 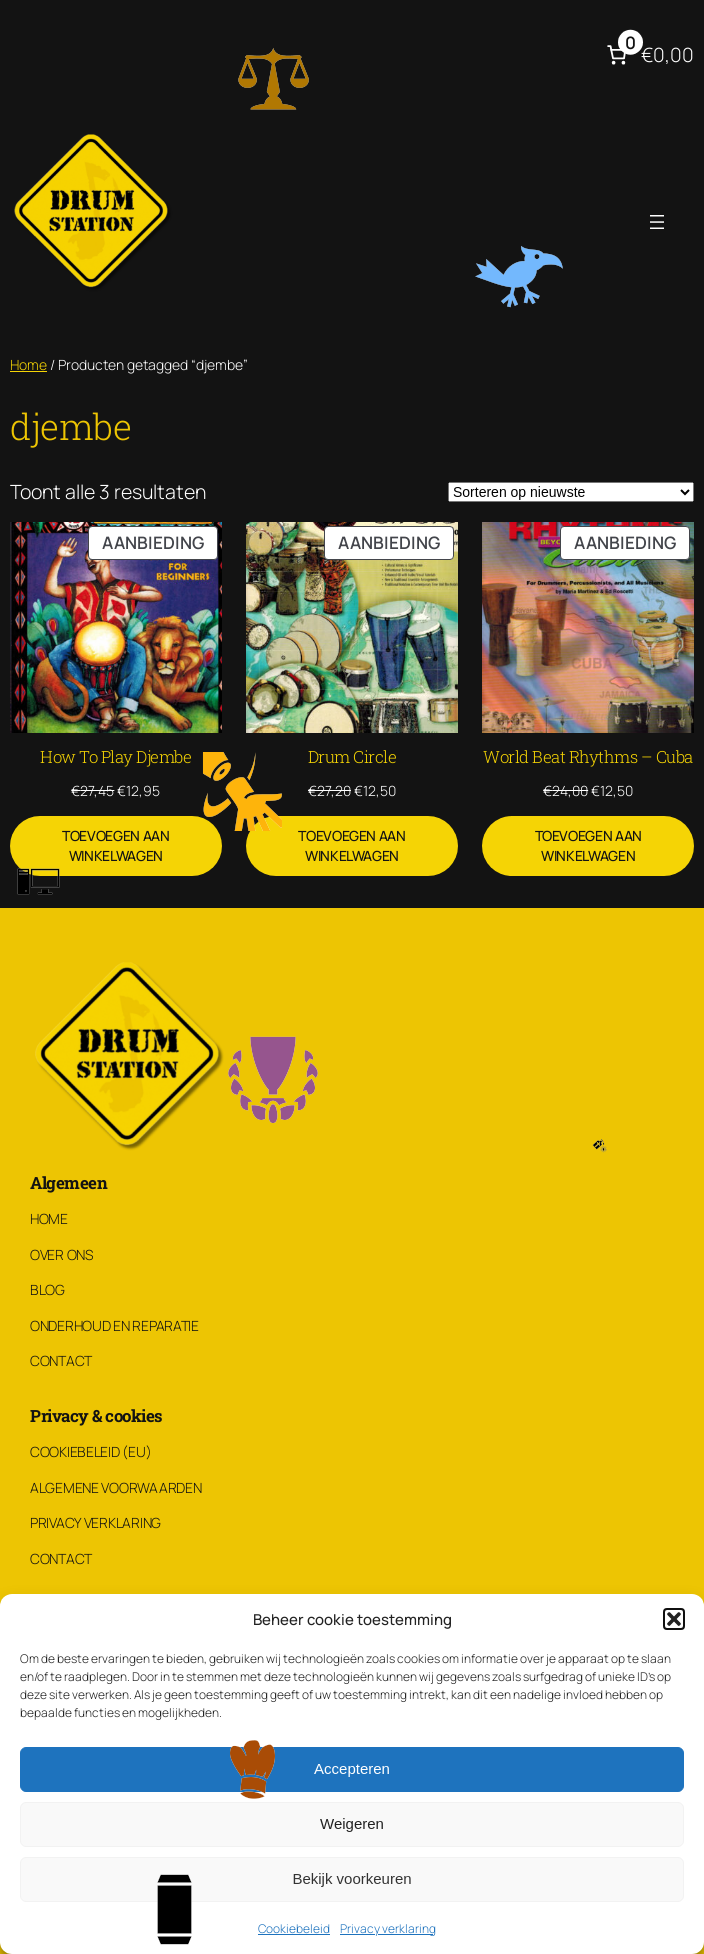 I want to click on access desktop or PC gaming mode, so click(x=38, y=881).